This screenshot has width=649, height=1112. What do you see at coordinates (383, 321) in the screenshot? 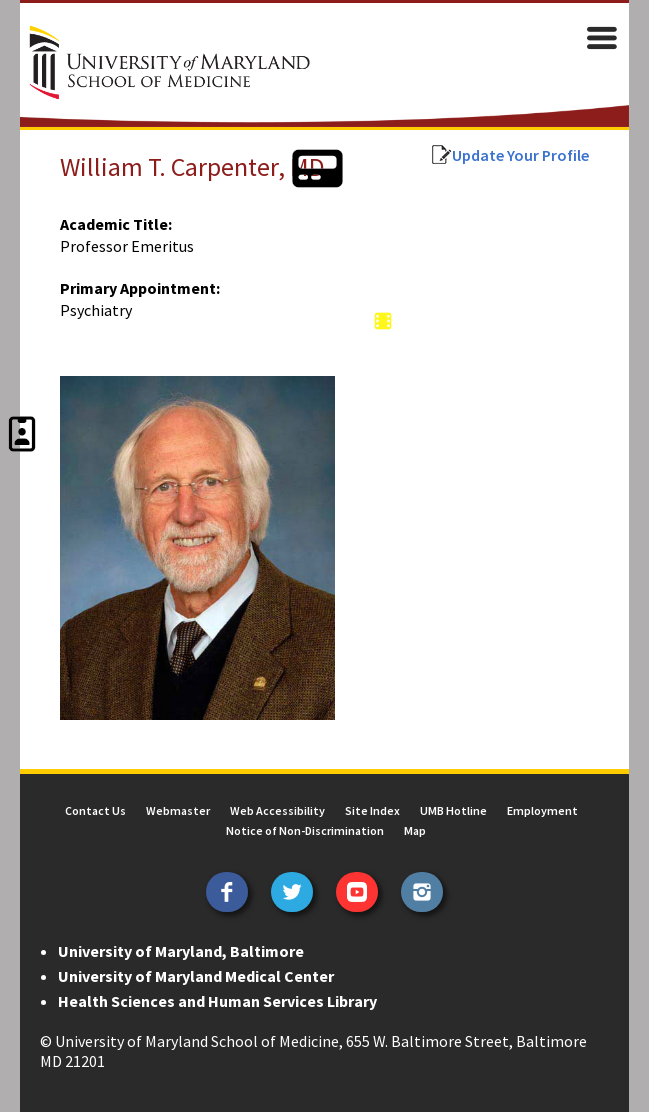
I see `access video or film content` at bounding box center [383, 321].